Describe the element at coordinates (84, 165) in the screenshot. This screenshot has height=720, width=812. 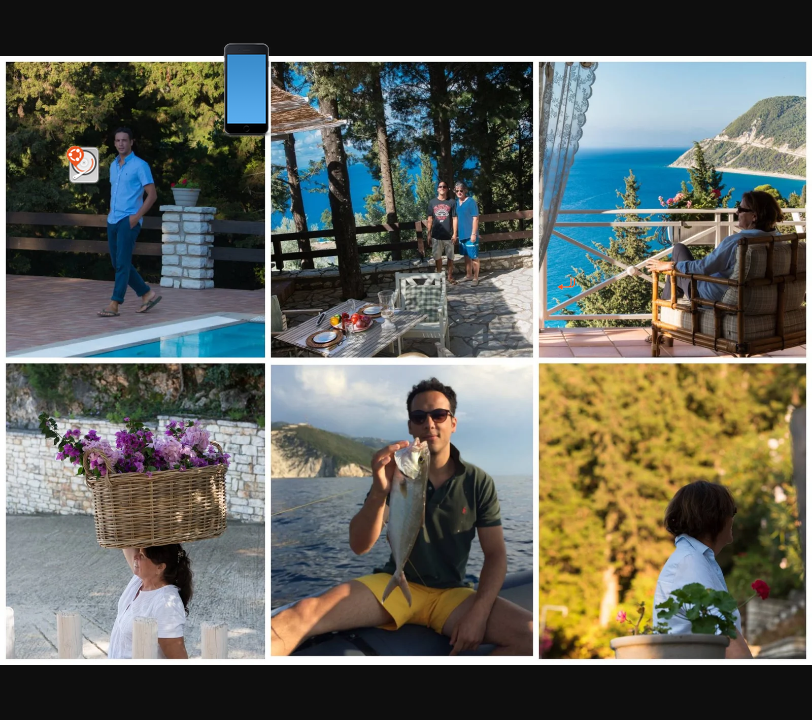
I see `launch the ubiquity installer for ubuntu linux` at that location.